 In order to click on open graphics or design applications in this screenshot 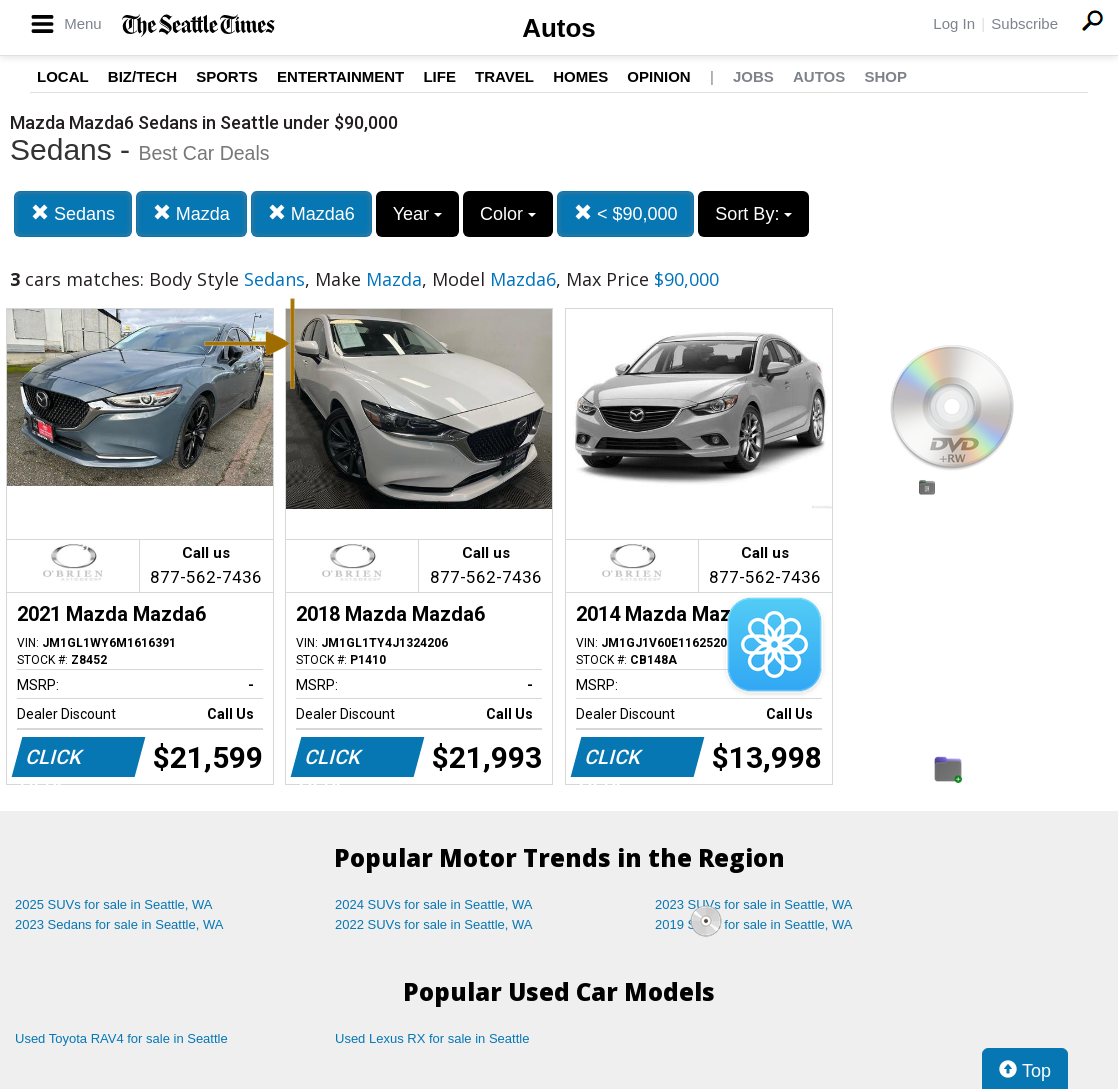, I will do `click(774, 644)`.